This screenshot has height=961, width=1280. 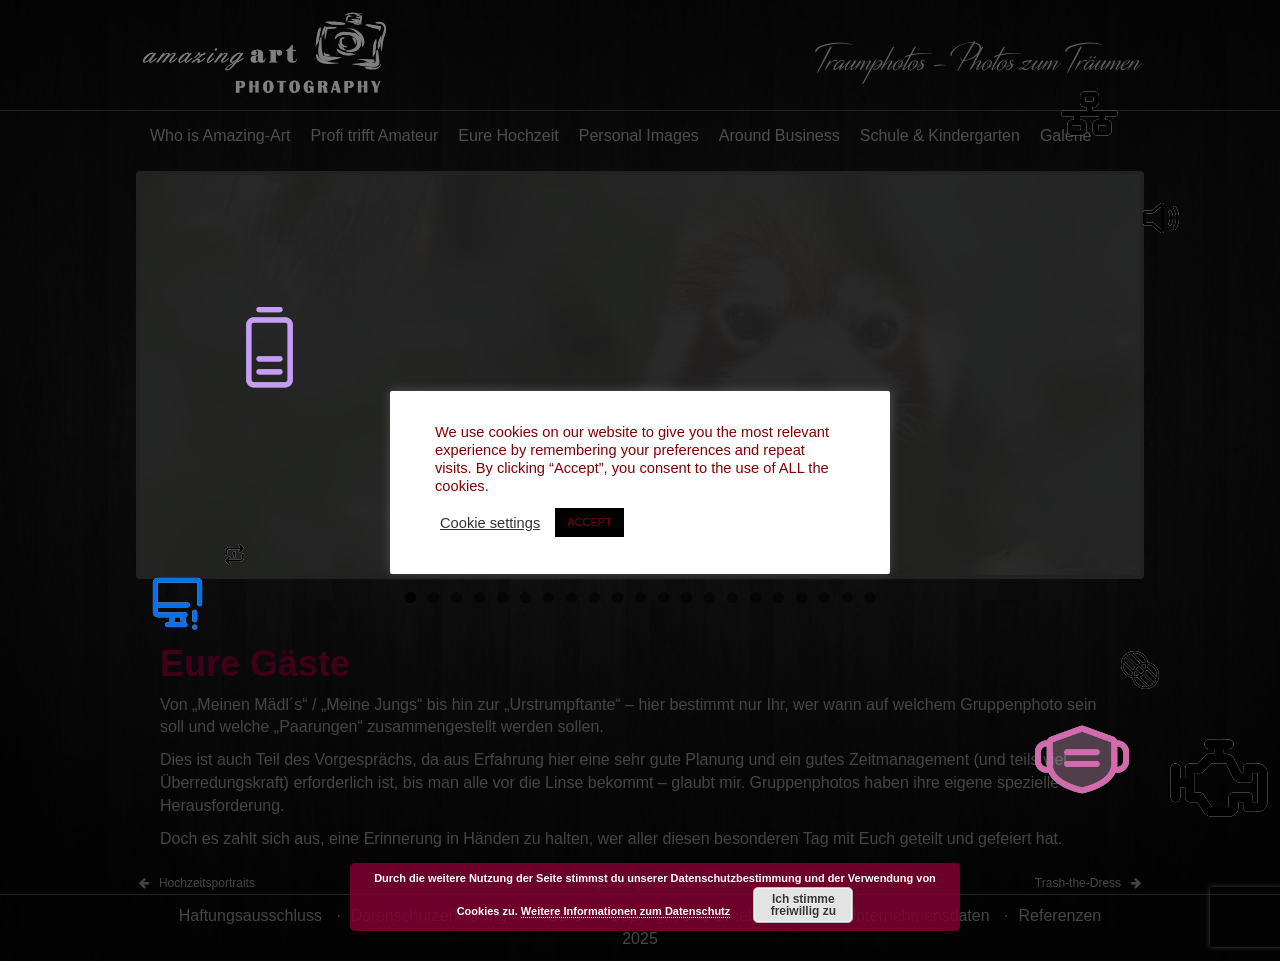 I want to click on adjust audio volume to medium level, so click(x=1161, y=218).